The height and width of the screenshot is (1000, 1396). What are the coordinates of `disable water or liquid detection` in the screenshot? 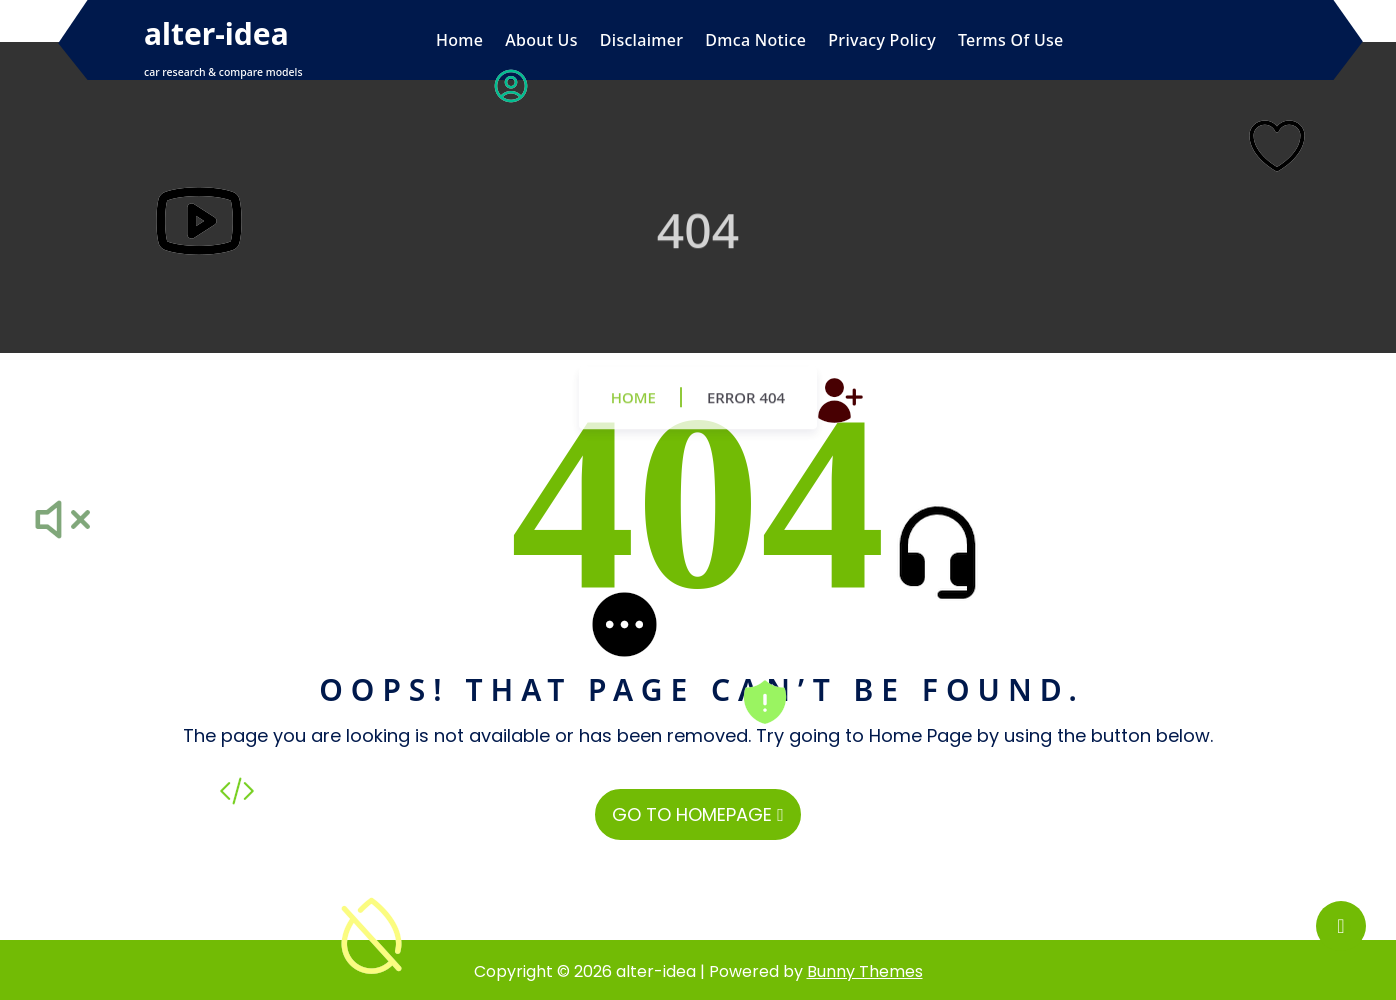 It's located at (371, 938).